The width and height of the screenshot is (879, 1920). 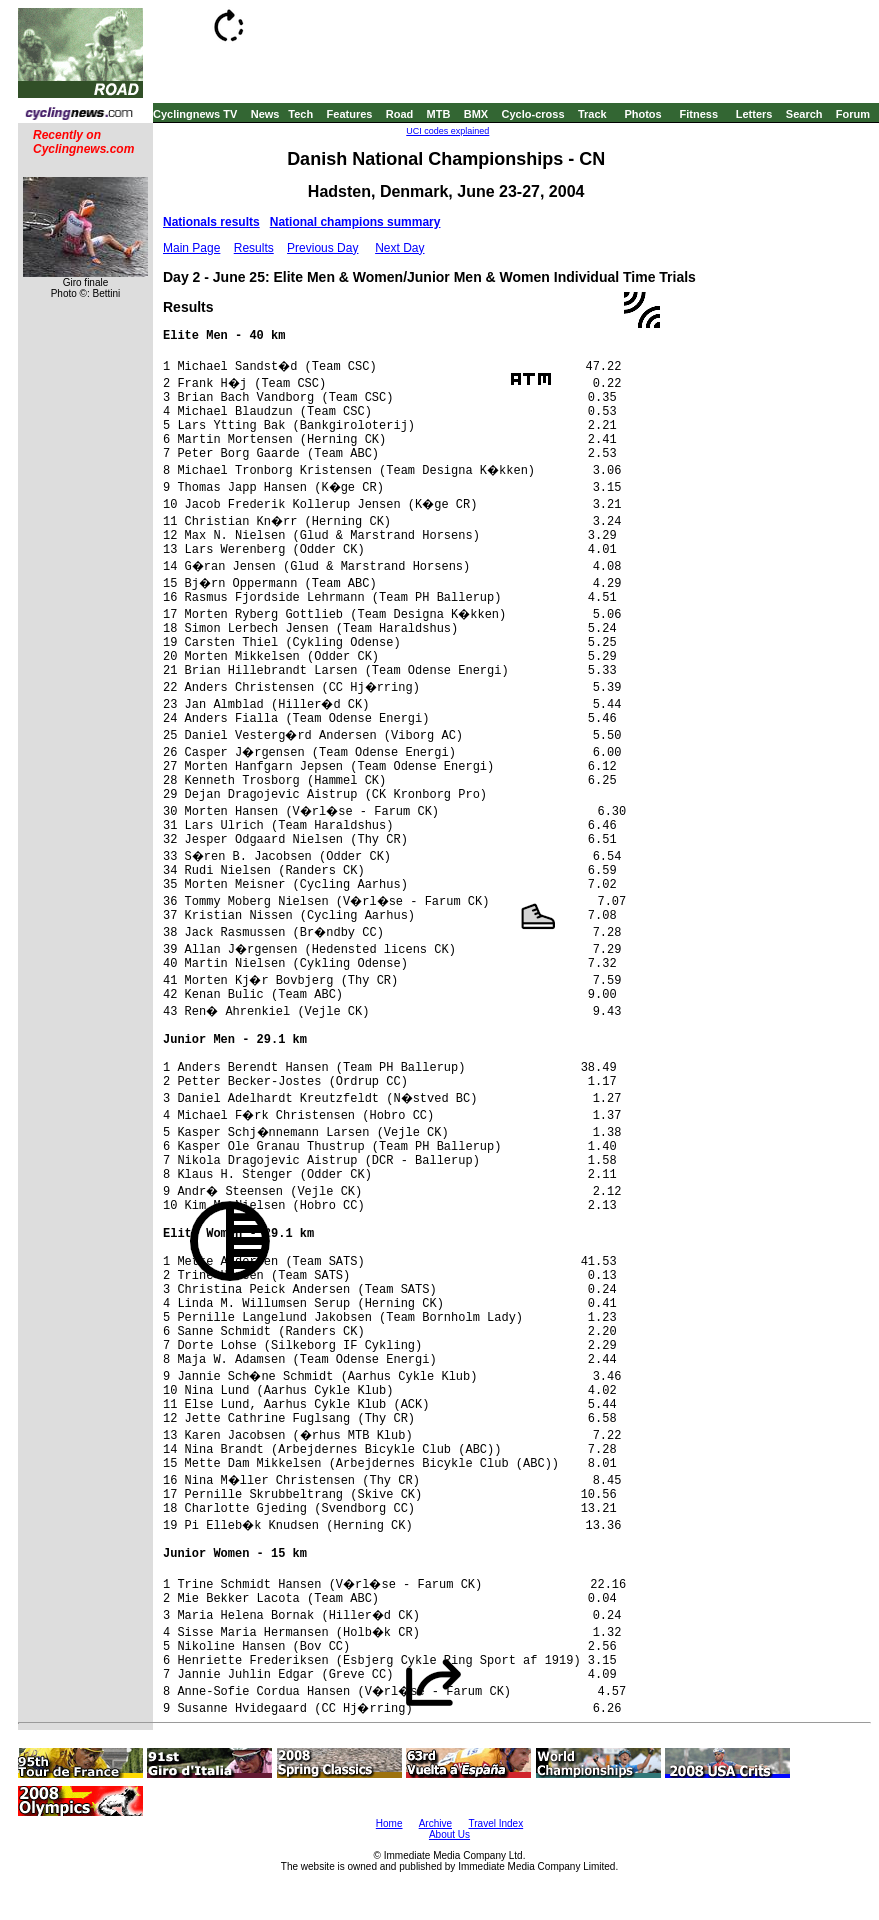 What do you see at coordinates (531, 379) in the screenshot?
I see `find nearby ATM locations` at bounding box center [531, 379].